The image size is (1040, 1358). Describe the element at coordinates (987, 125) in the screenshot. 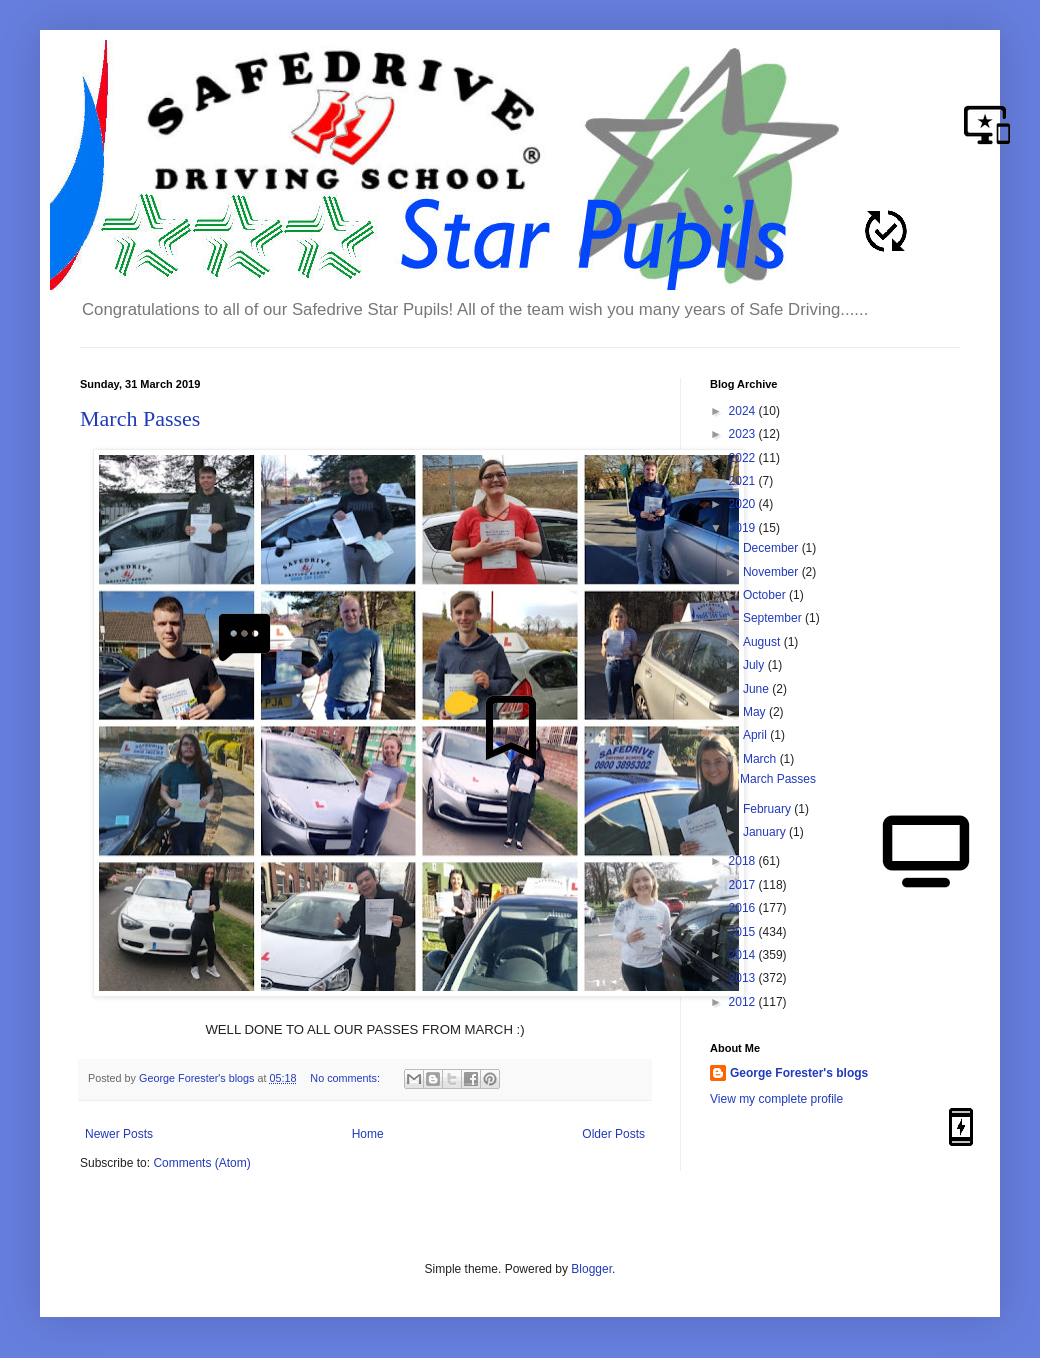

I see `view important or starred devices` at that location.